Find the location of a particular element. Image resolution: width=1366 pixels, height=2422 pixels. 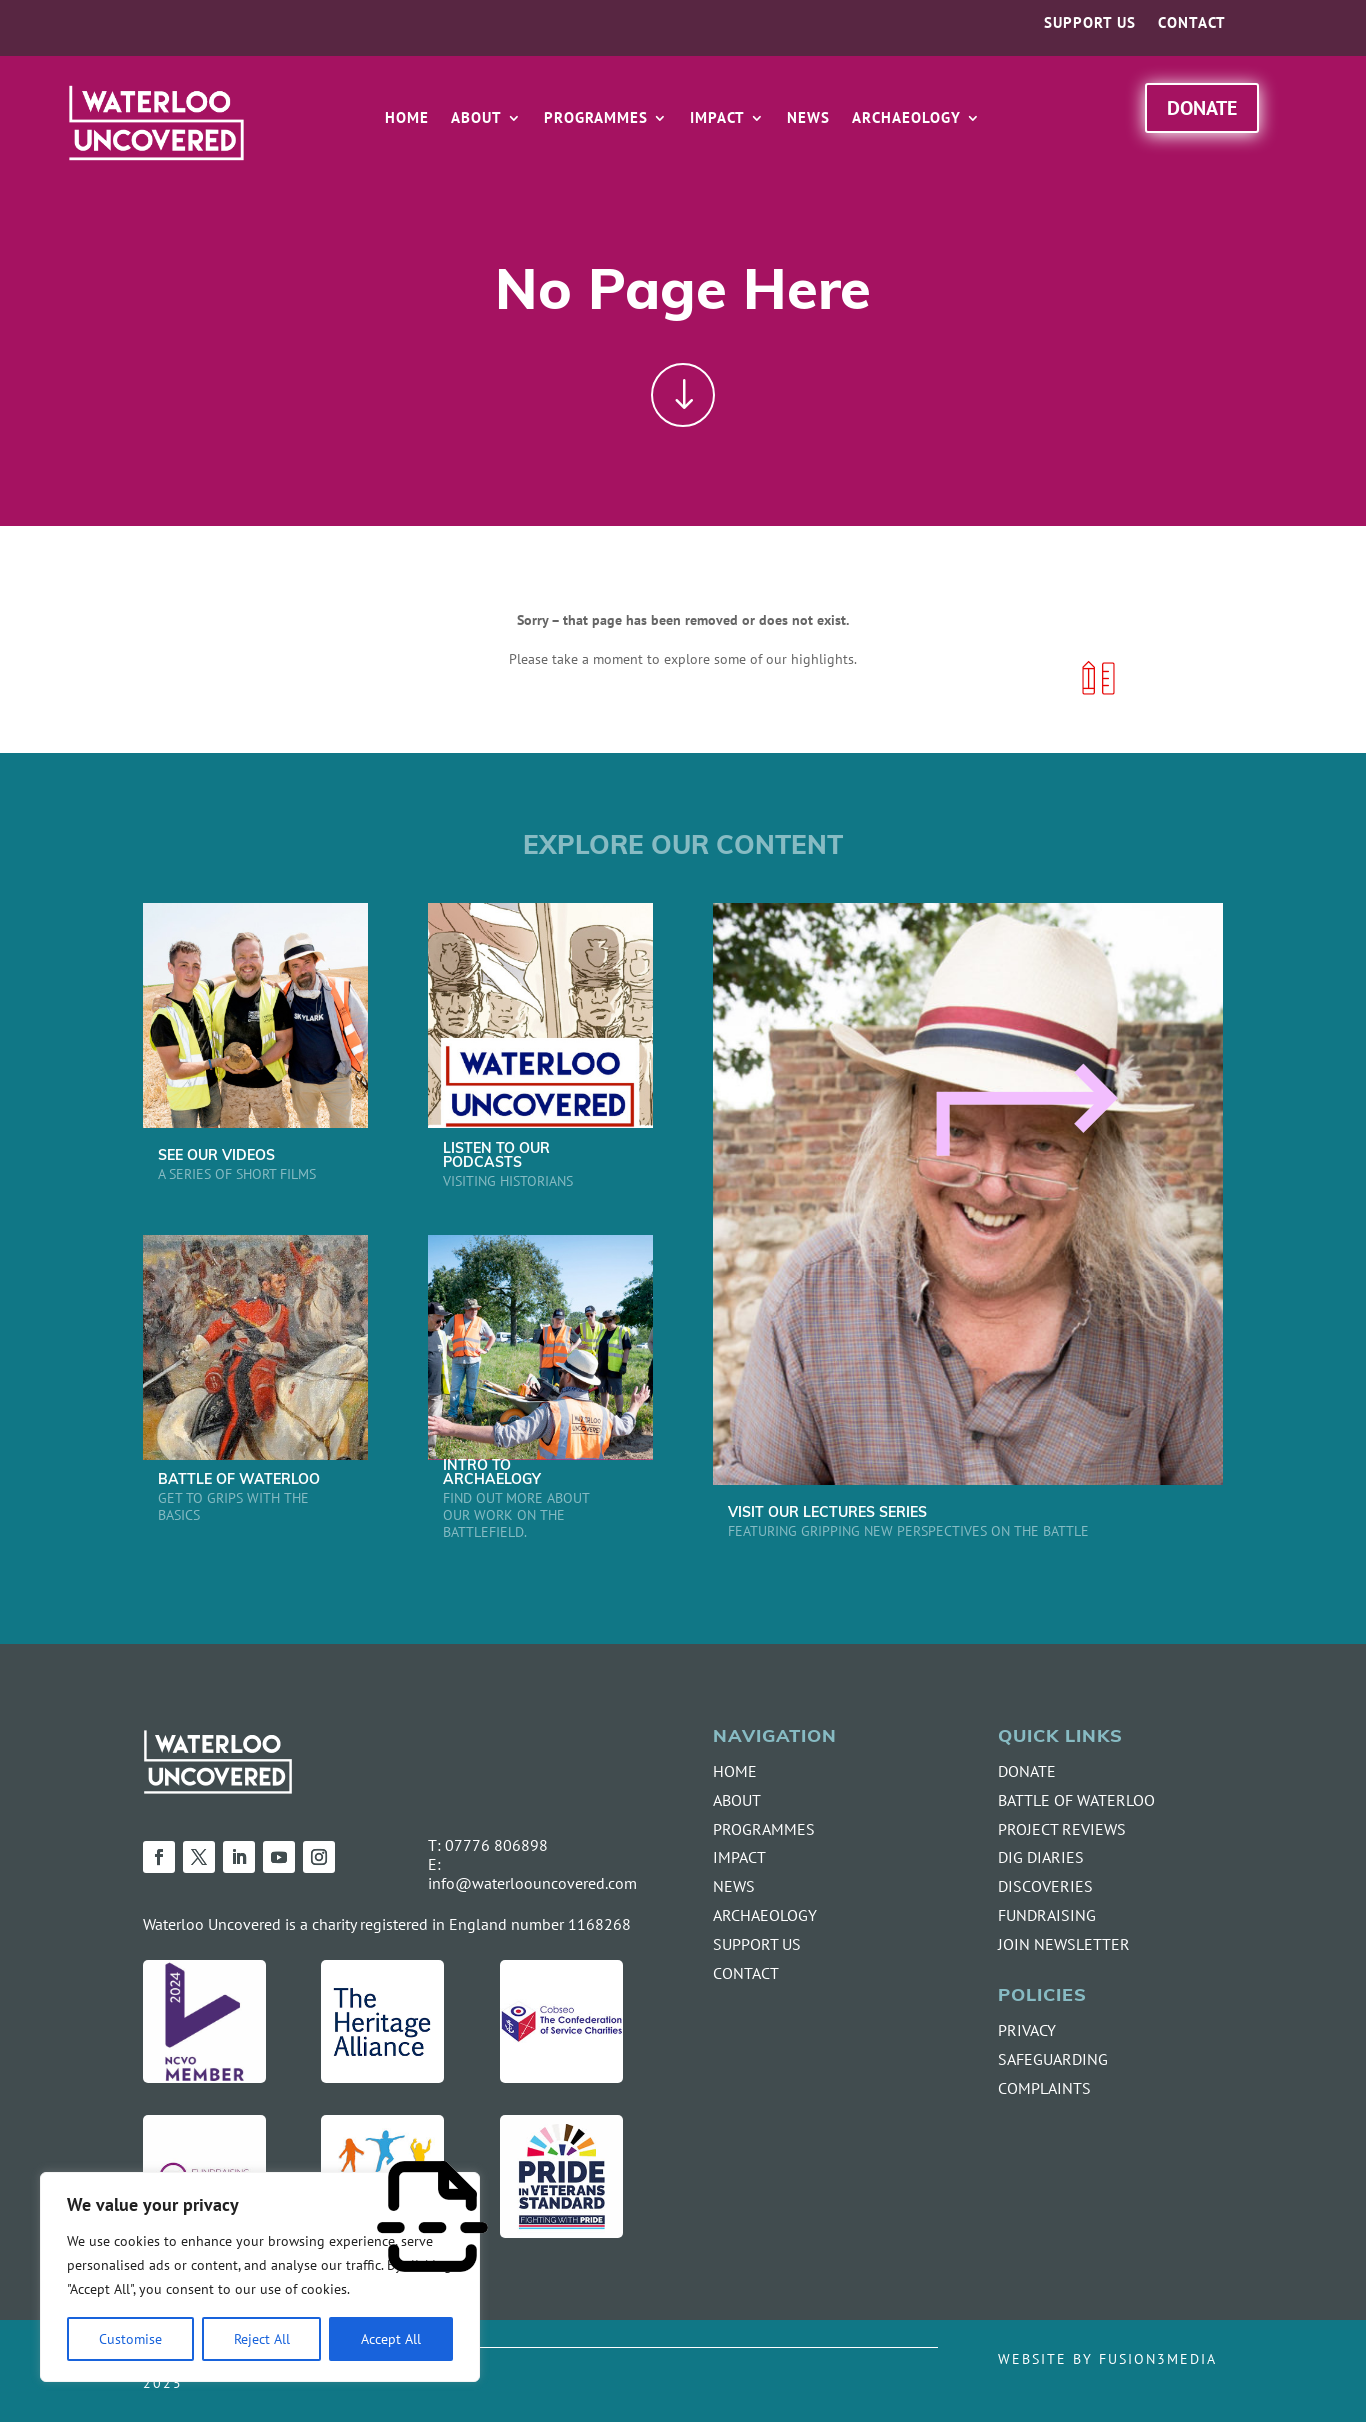

insert a page break in the document is located at coordinates (432, 2216).